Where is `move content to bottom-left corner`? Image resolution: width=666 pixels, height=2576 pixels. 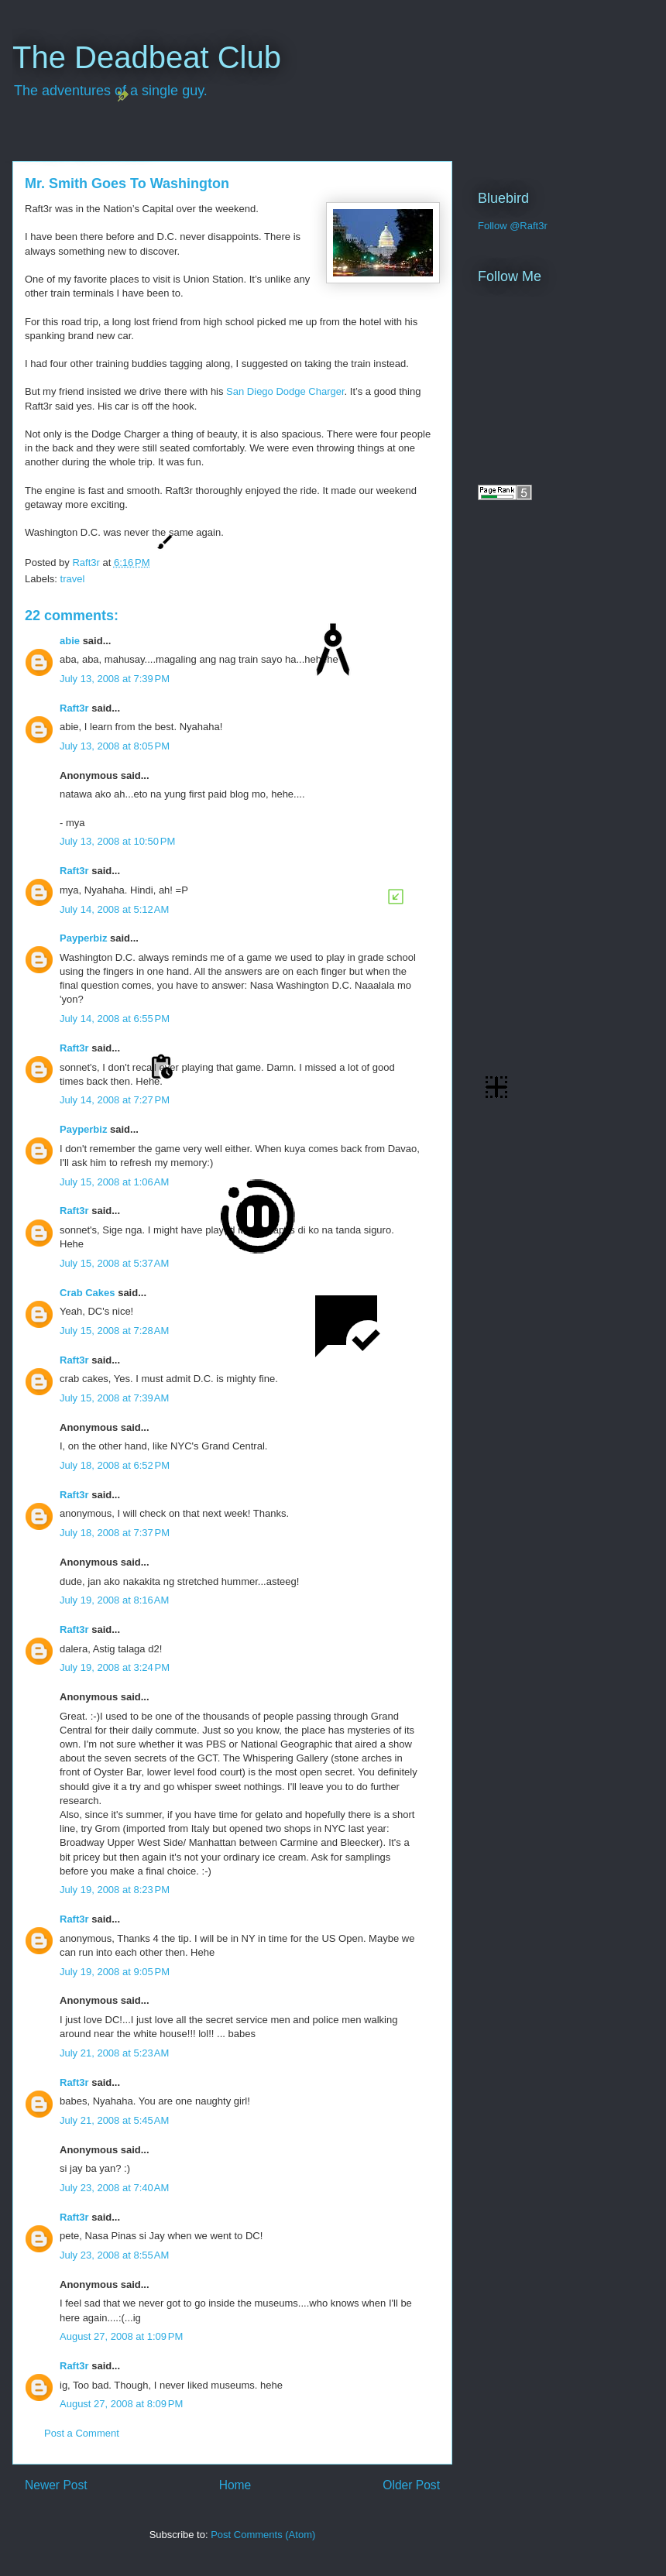 move content to bottom-left corner is located at coordinates (396, 897).